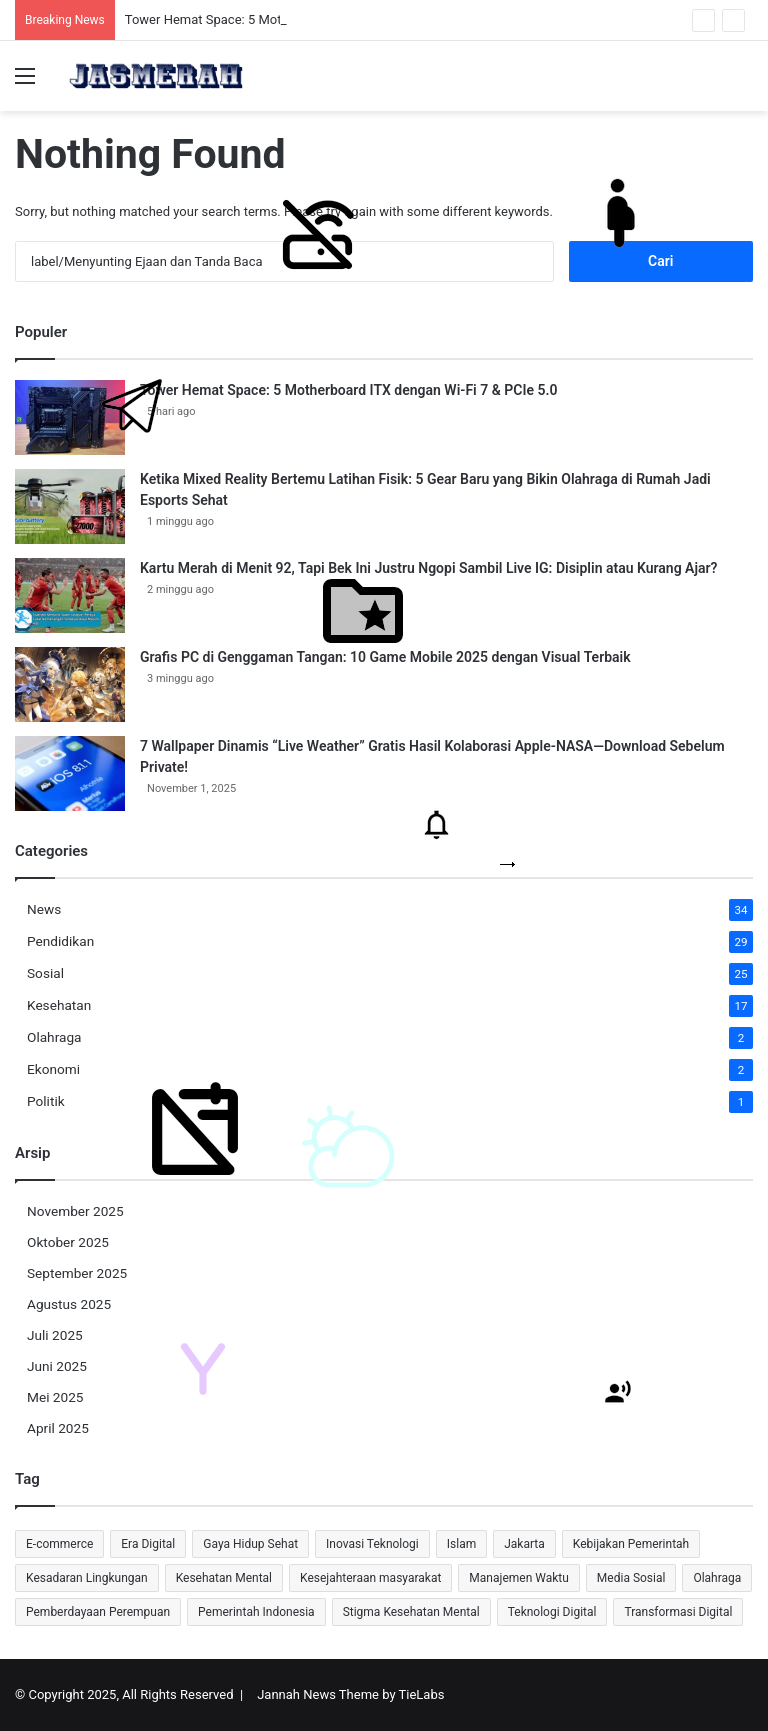  I want to click on view notifications, so click(436, 824).